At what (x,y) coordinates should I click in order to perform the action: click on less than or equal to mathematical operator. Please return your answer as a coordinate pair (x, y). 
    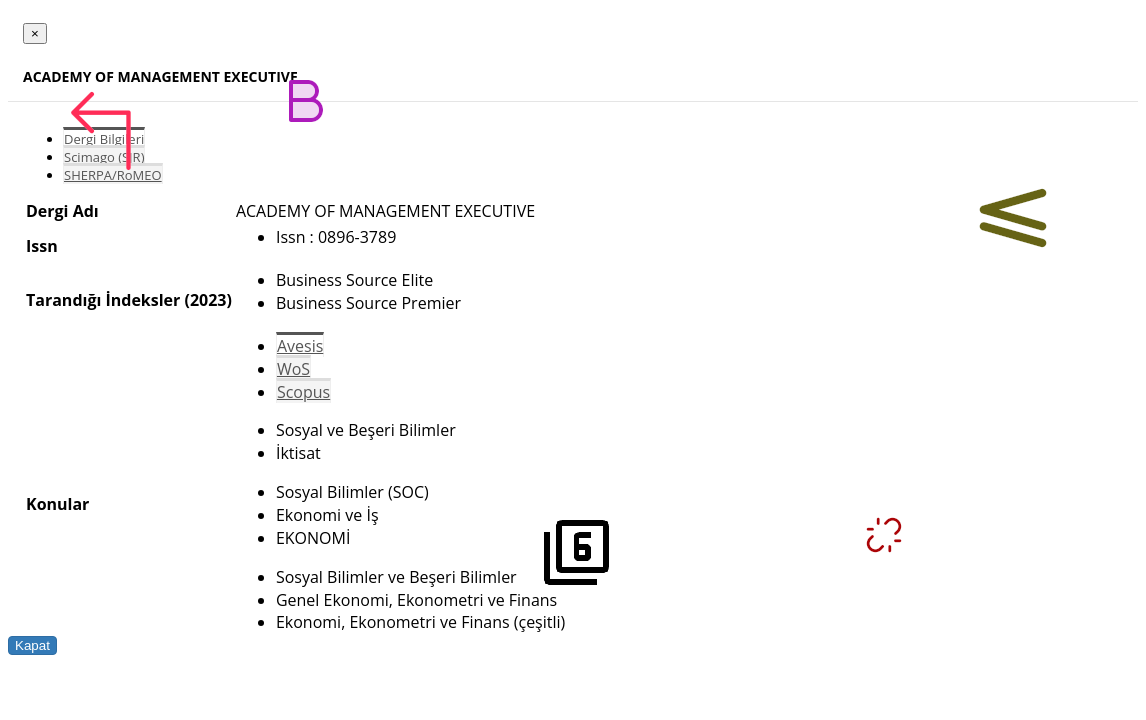
    Looking at the image, I should click on (1013, 218).